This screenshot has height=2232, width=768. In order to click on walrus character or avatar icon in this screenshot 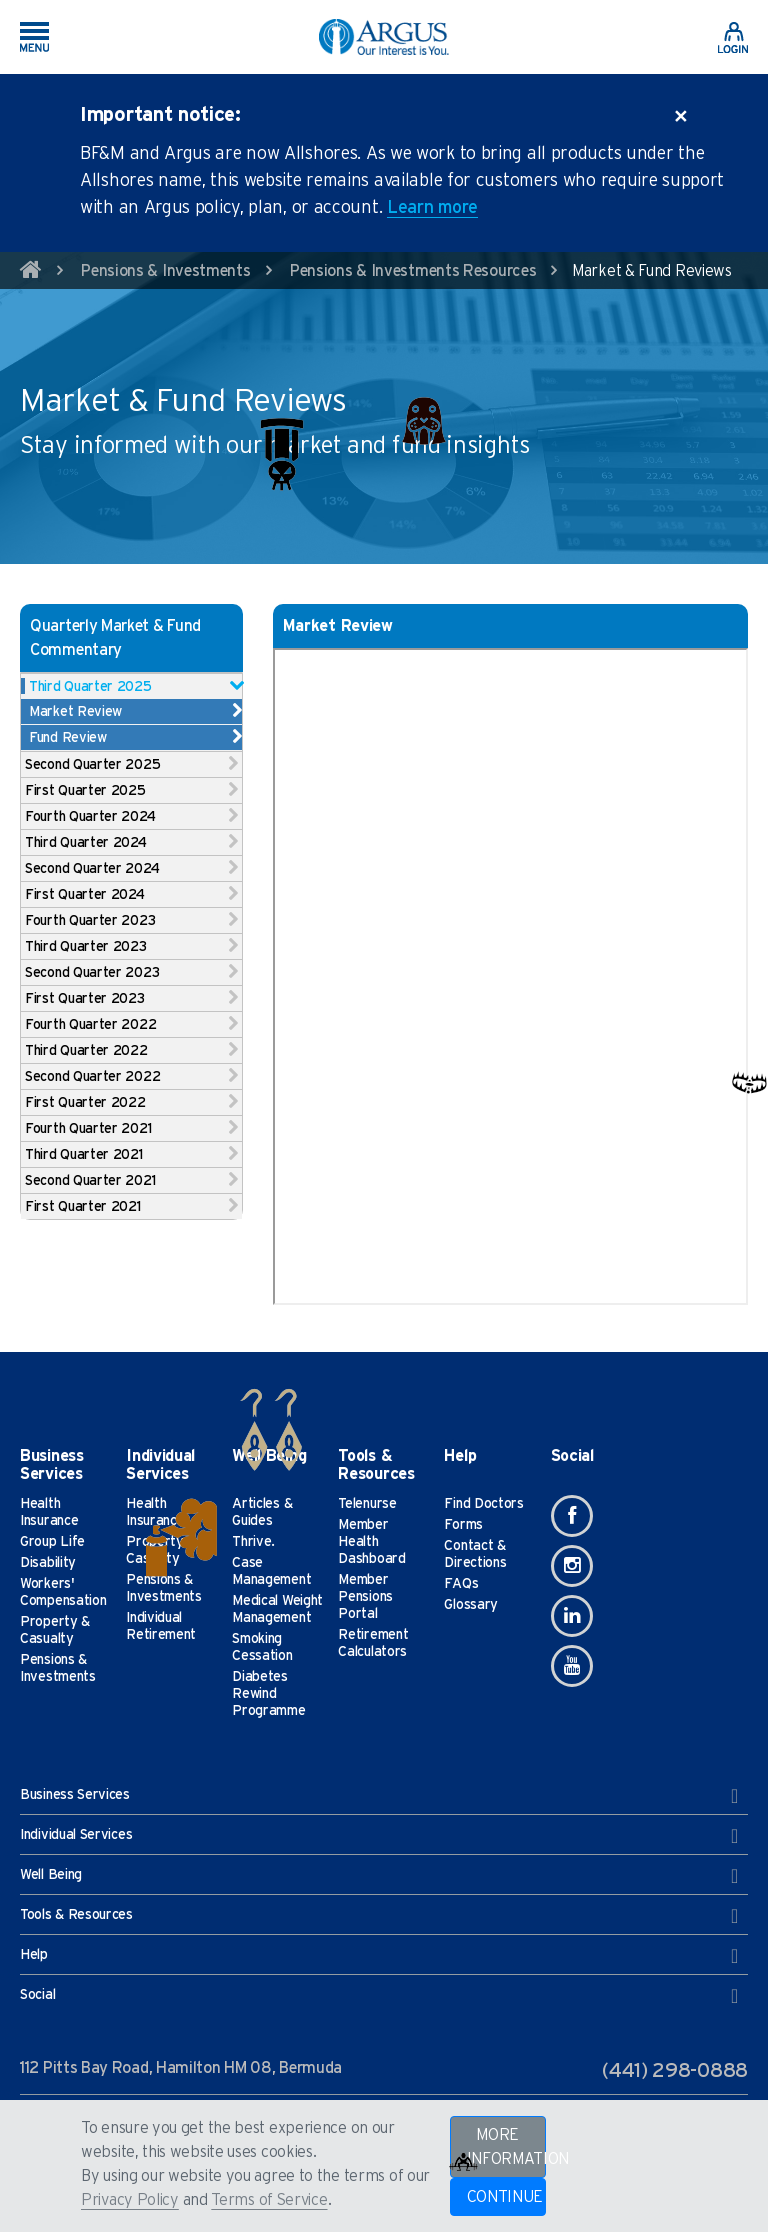, I will do `click(424, 421)`.